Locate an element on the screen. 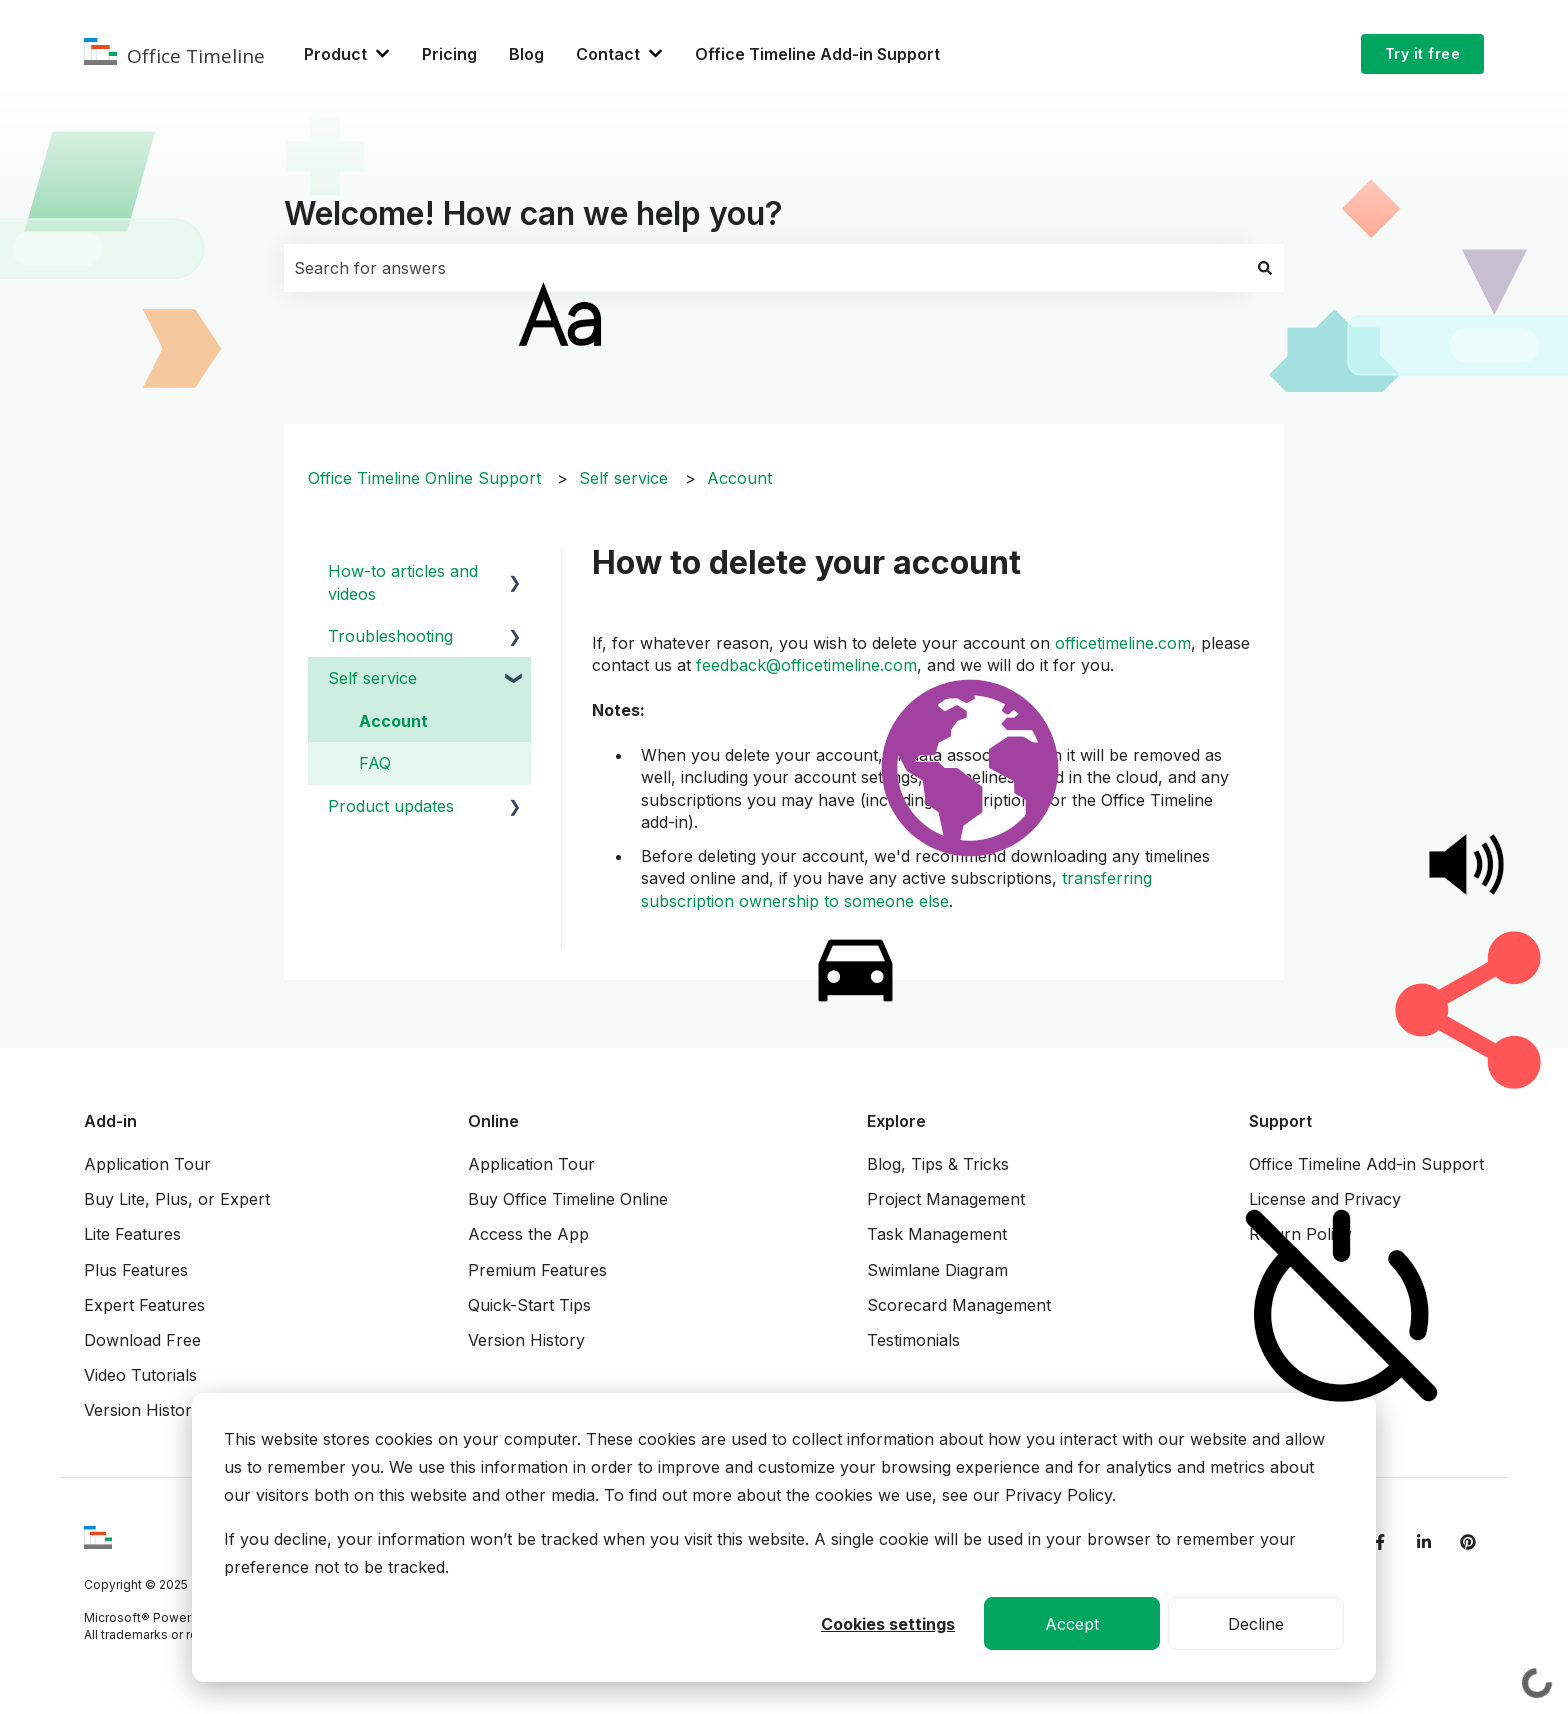 The height and width of the screenshot is (1714, 1568). change font or text settings is located at coordinates (560, 316).